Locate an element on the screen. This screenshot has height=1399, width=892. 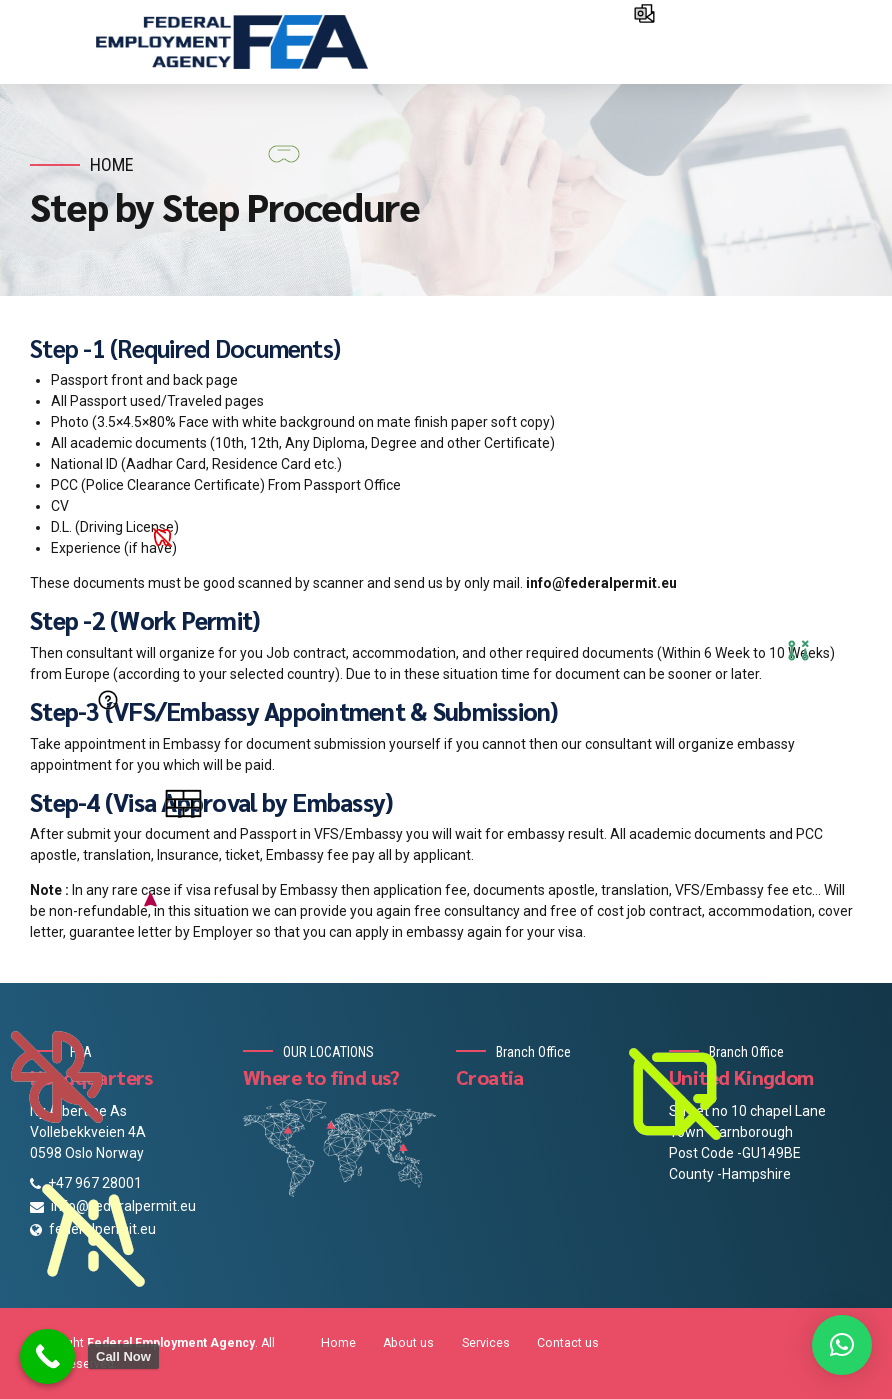
open microsoft outlook email app is located at coordinates (644, 13).